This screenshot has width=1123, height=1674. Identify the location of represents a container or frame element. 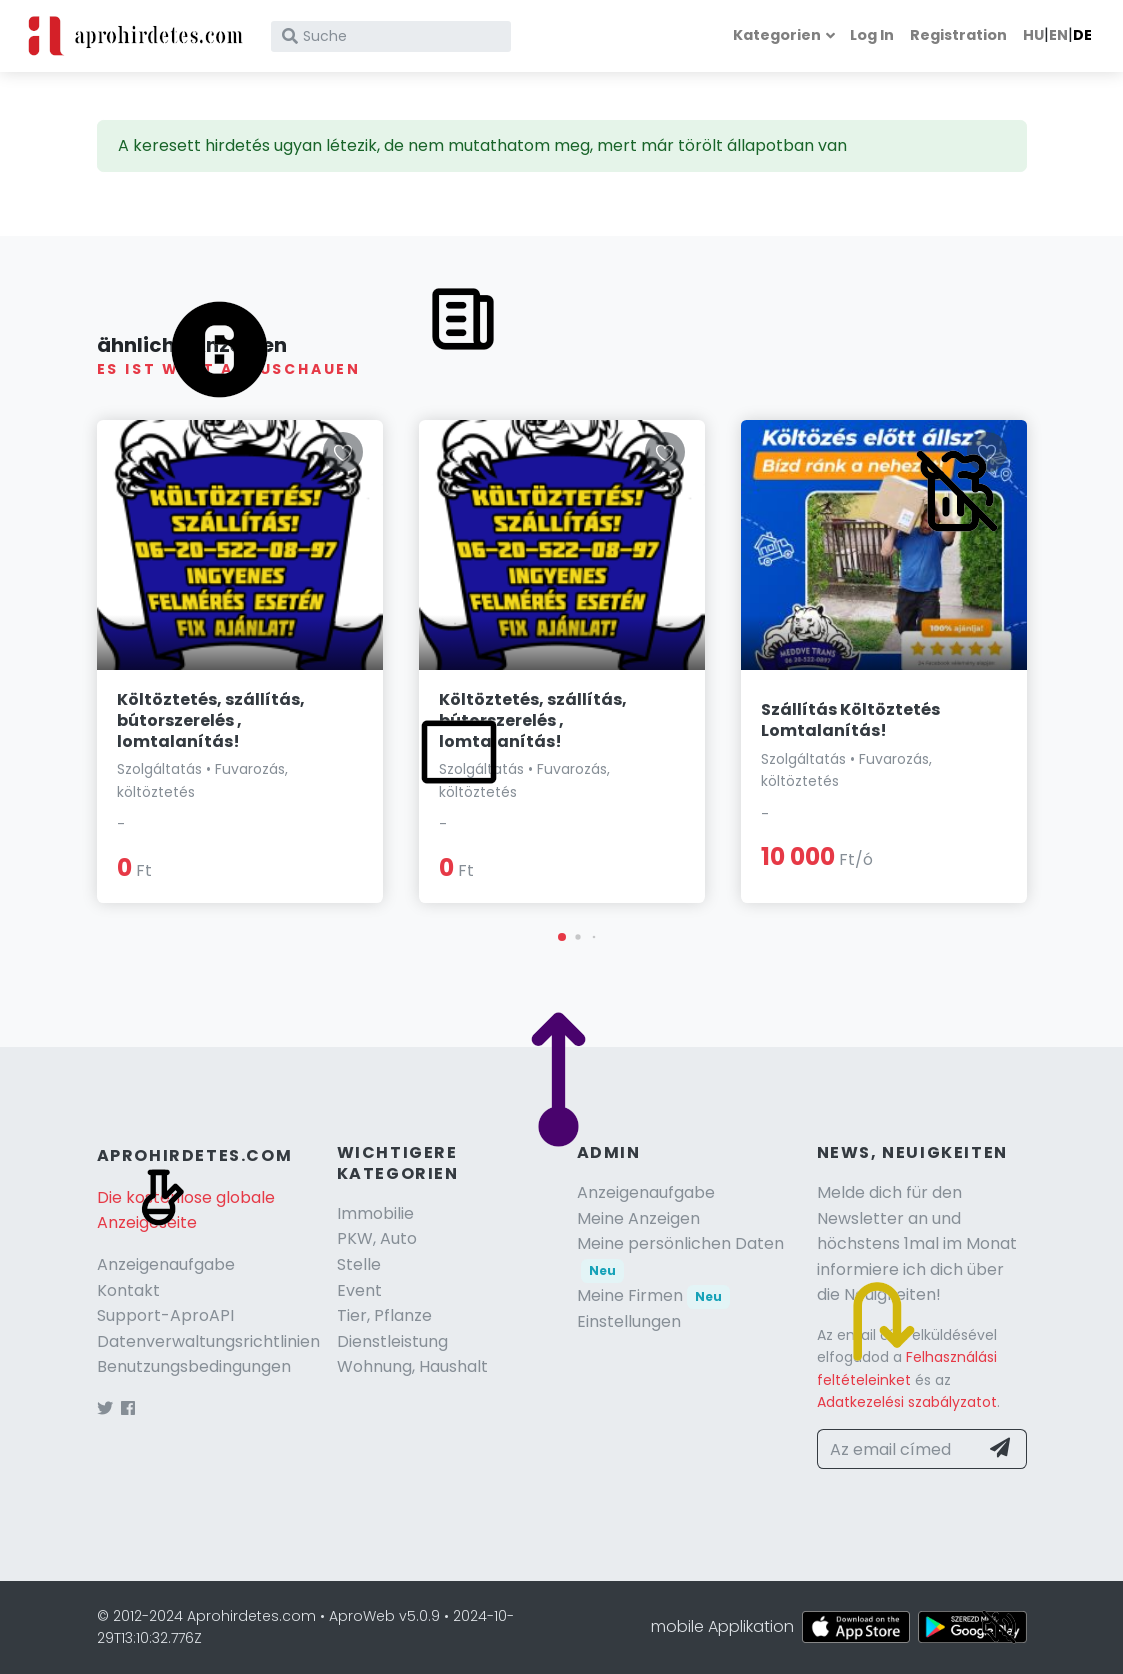
(459, 752).